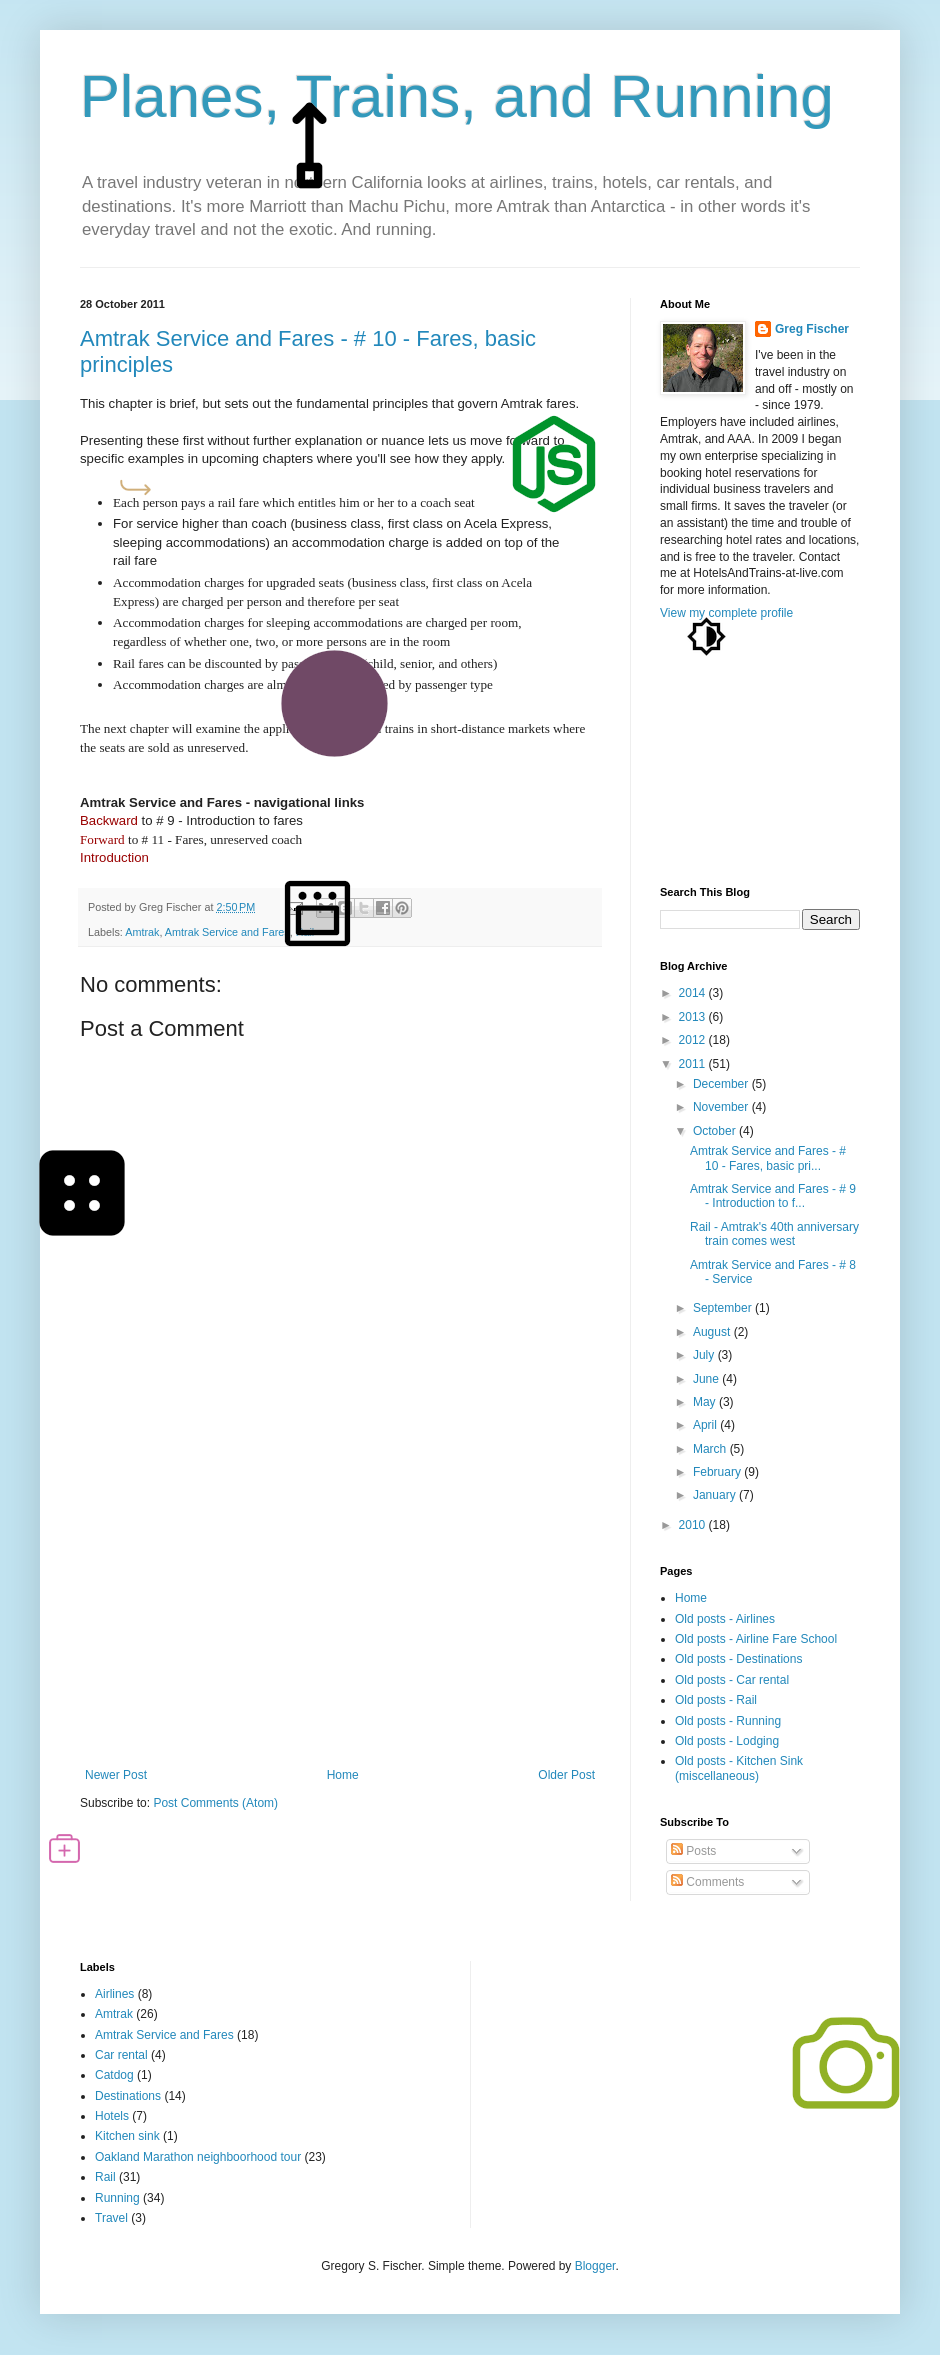  Describe the element at coordinates (334, 703) in the screenshot. I see `select or mark an item` at that location.